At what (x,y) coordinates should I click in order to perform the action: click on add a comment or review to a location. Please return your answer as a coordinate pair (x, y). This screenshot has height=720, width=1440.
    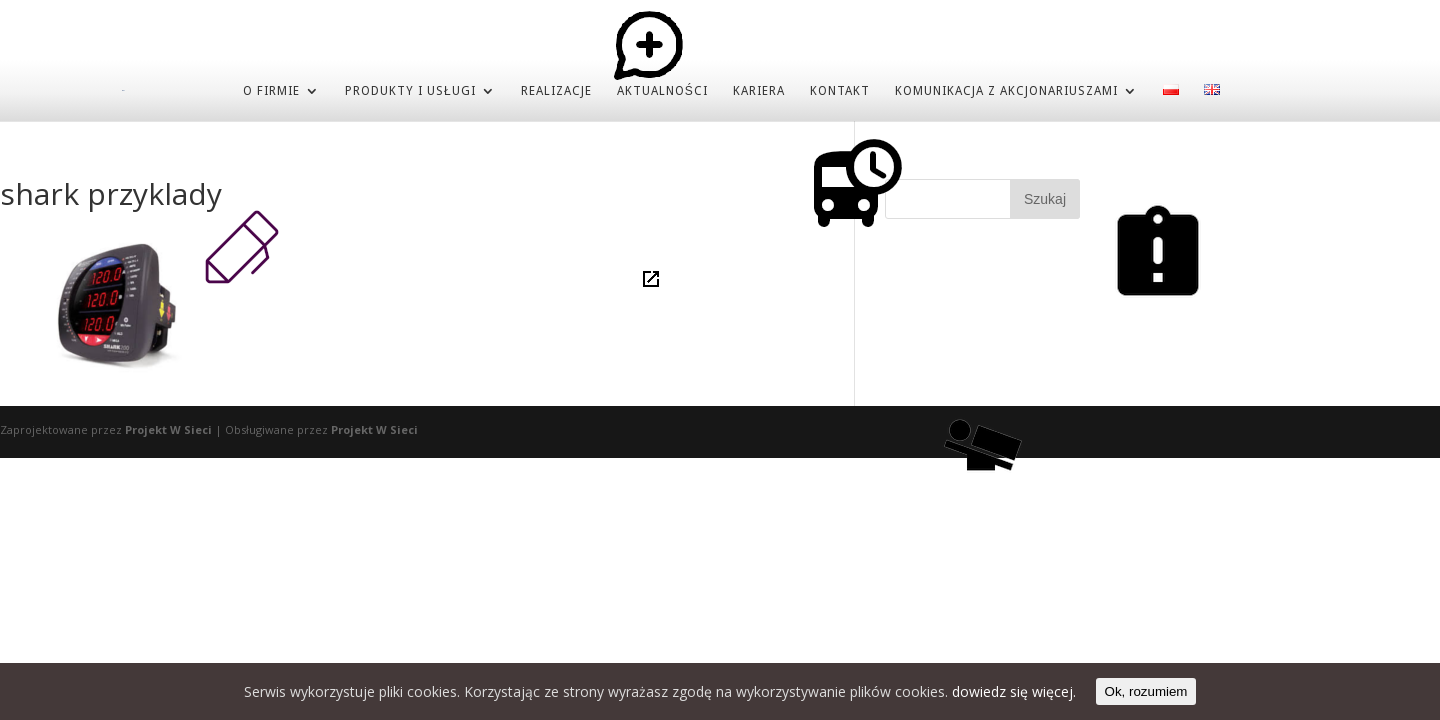
    Looking at the image, I should click on (649, 44).